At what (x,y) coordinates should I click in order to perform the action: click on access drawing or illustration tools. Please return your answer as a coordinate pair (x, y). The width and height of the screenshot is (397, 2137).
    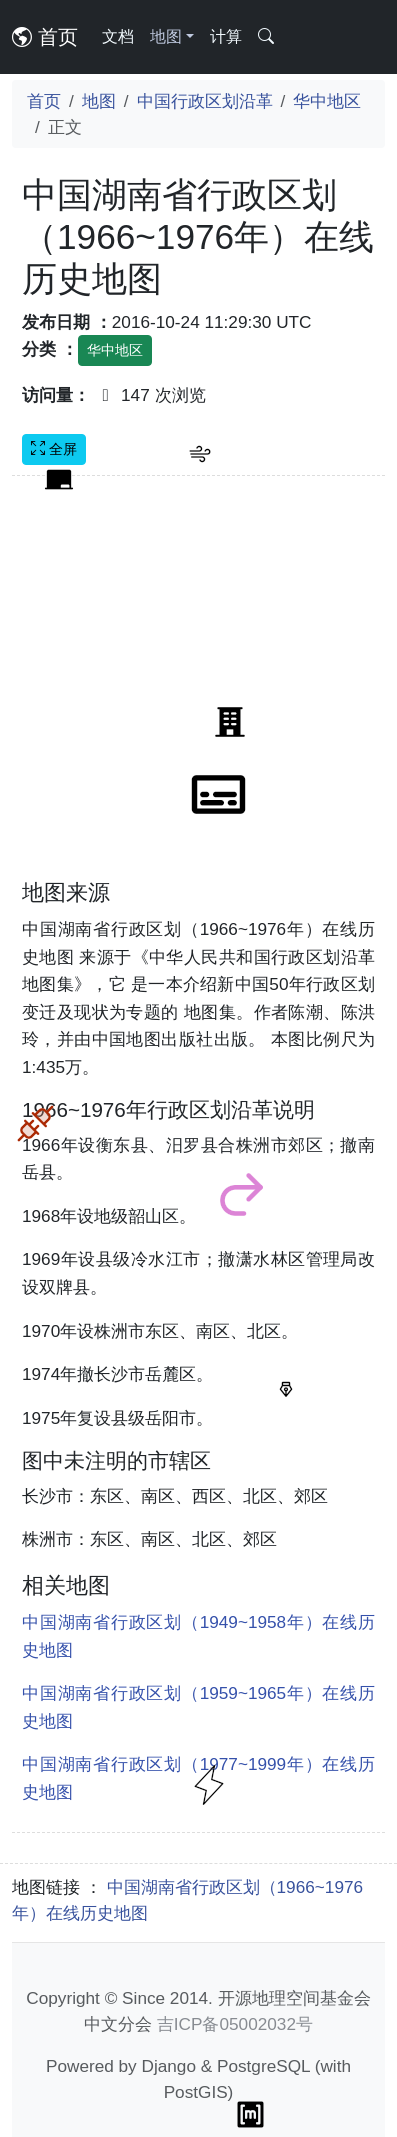
    Looking at the image, I should click on (286, 1389).